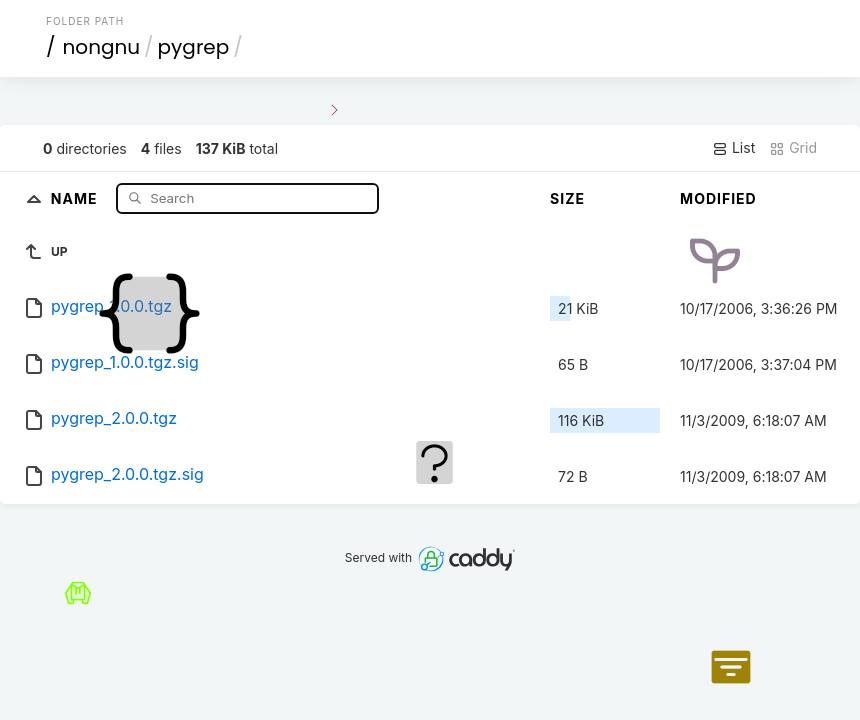 Image resolution: width=860 pixels, height=720 pixels. Describe the element at coordinates (334, 110) in the screenshot. I see `navigate to the next item or page` at that location.